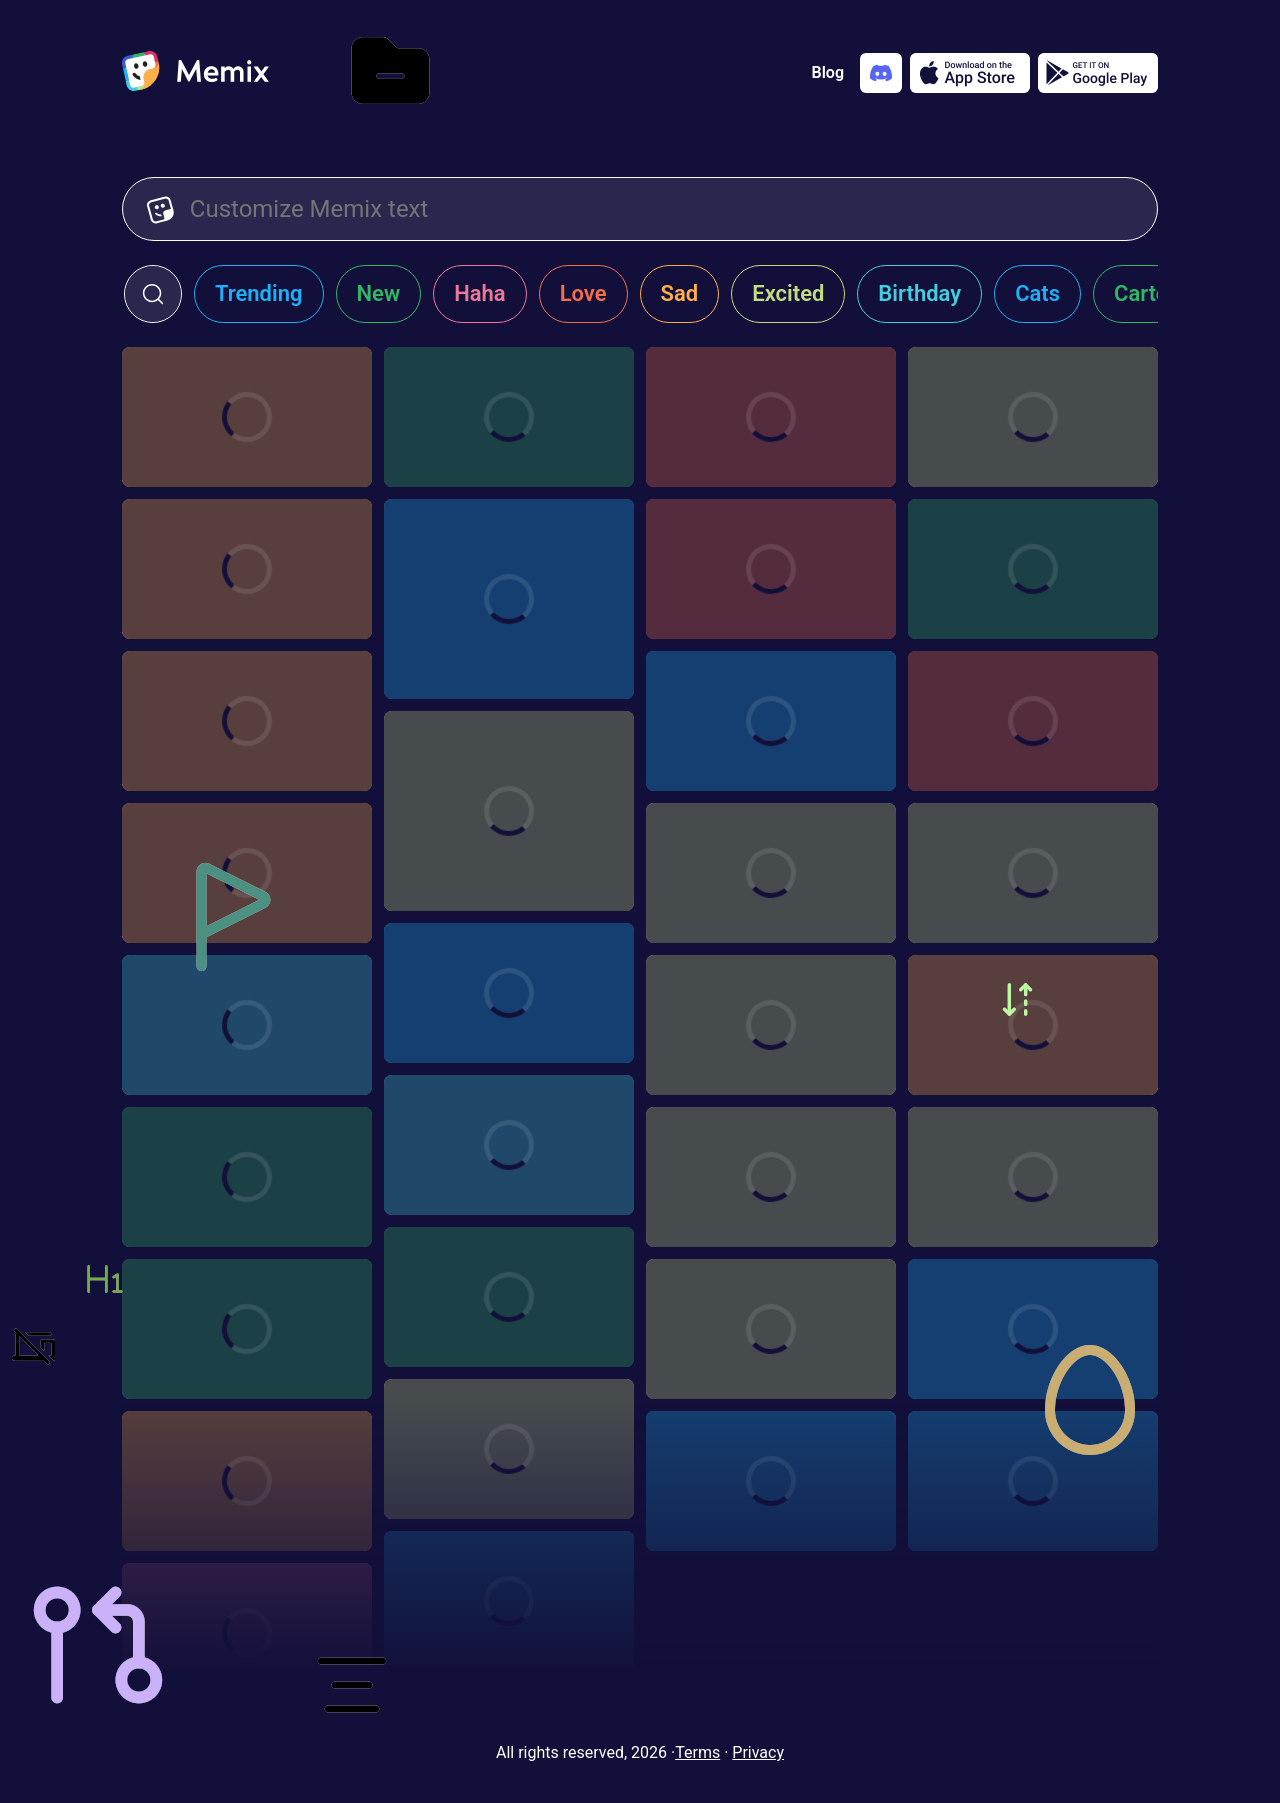 The width and height of the screenshot is (1280, 1803). Describe the element at coordinates (98, 1645) in the screenshot. I see `create a new pull request` at that location.